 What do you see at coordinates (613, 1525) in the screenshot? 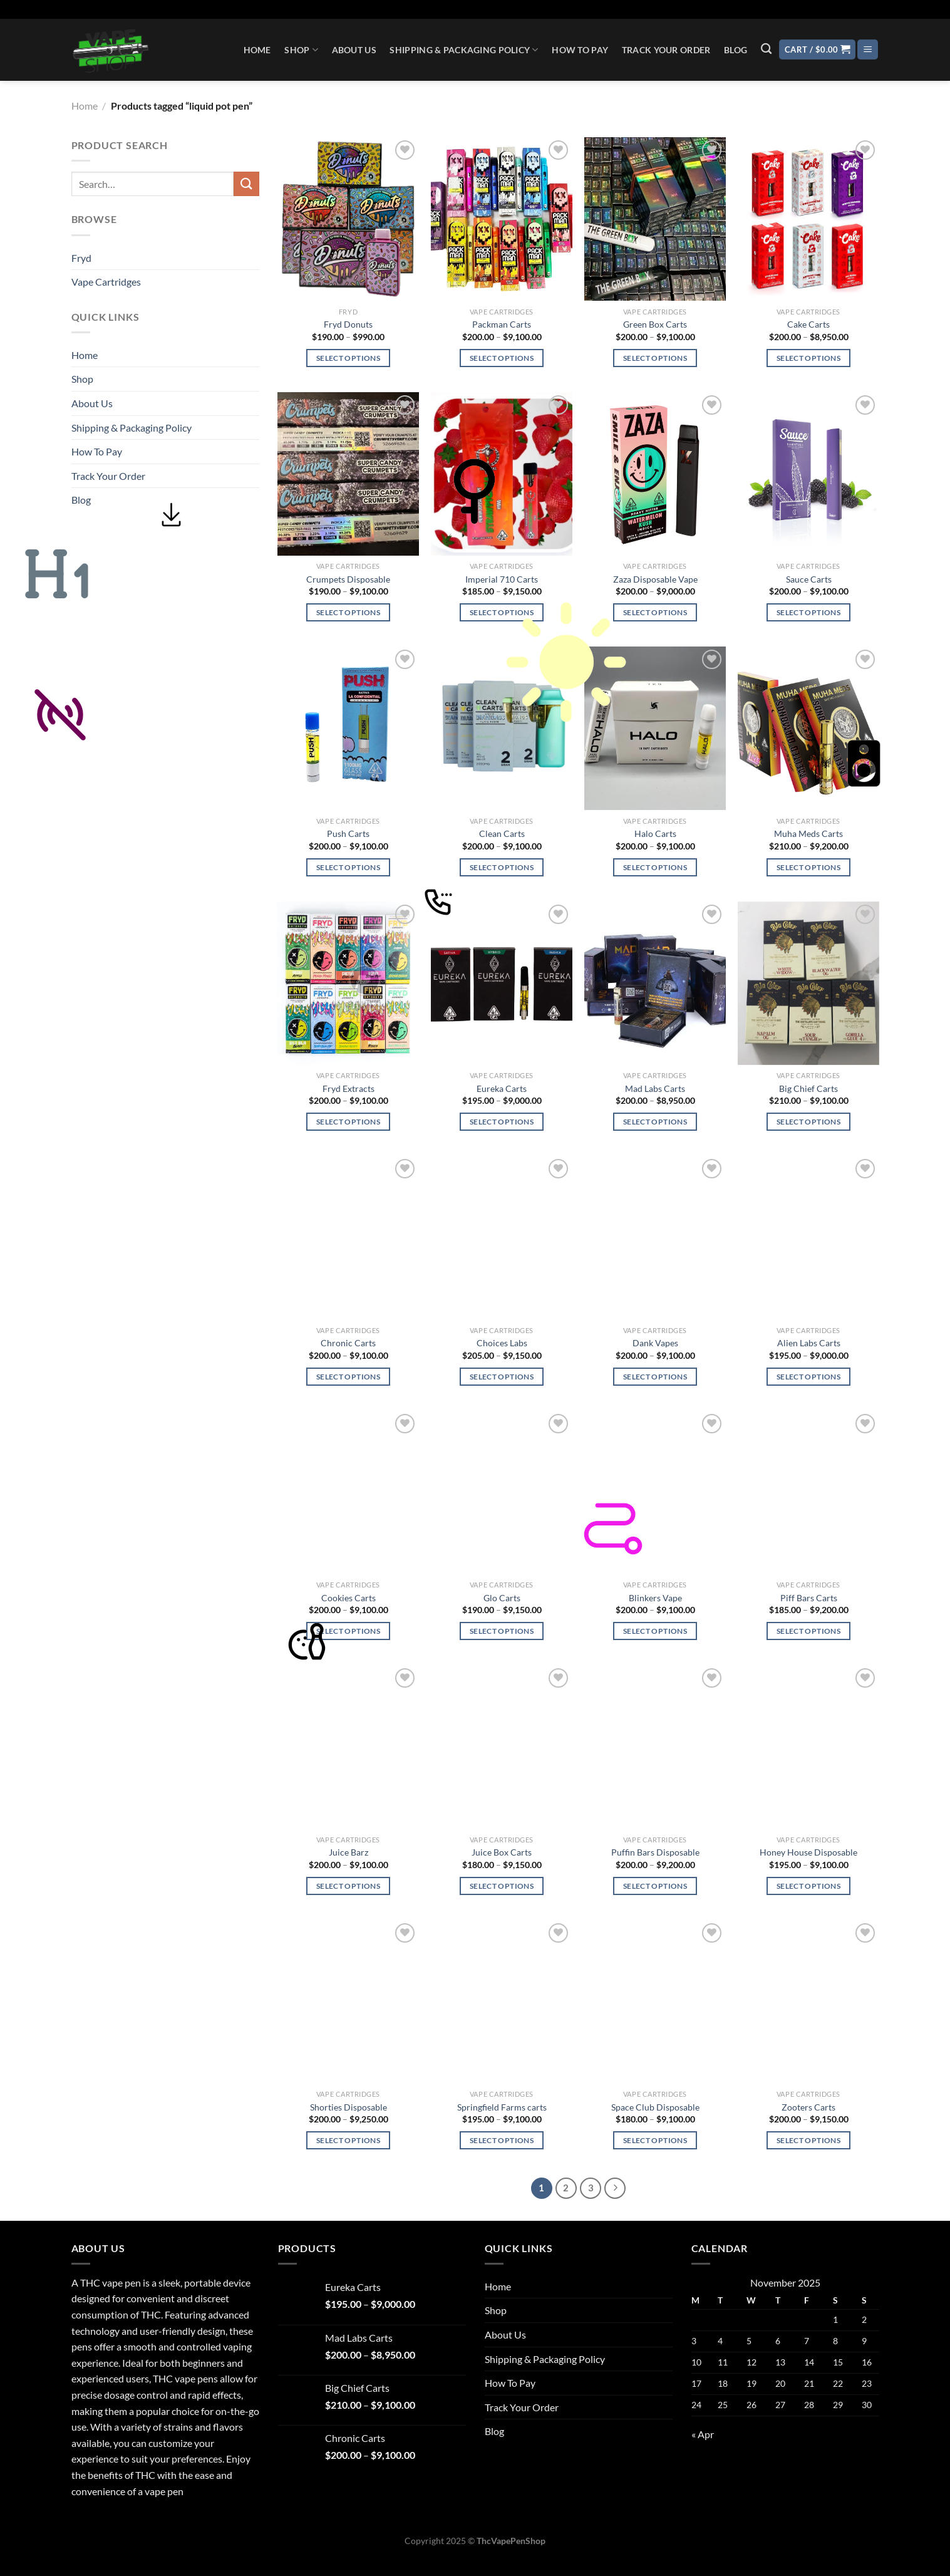
I see `view or edit a route path` at bounding box center [613, 1525].